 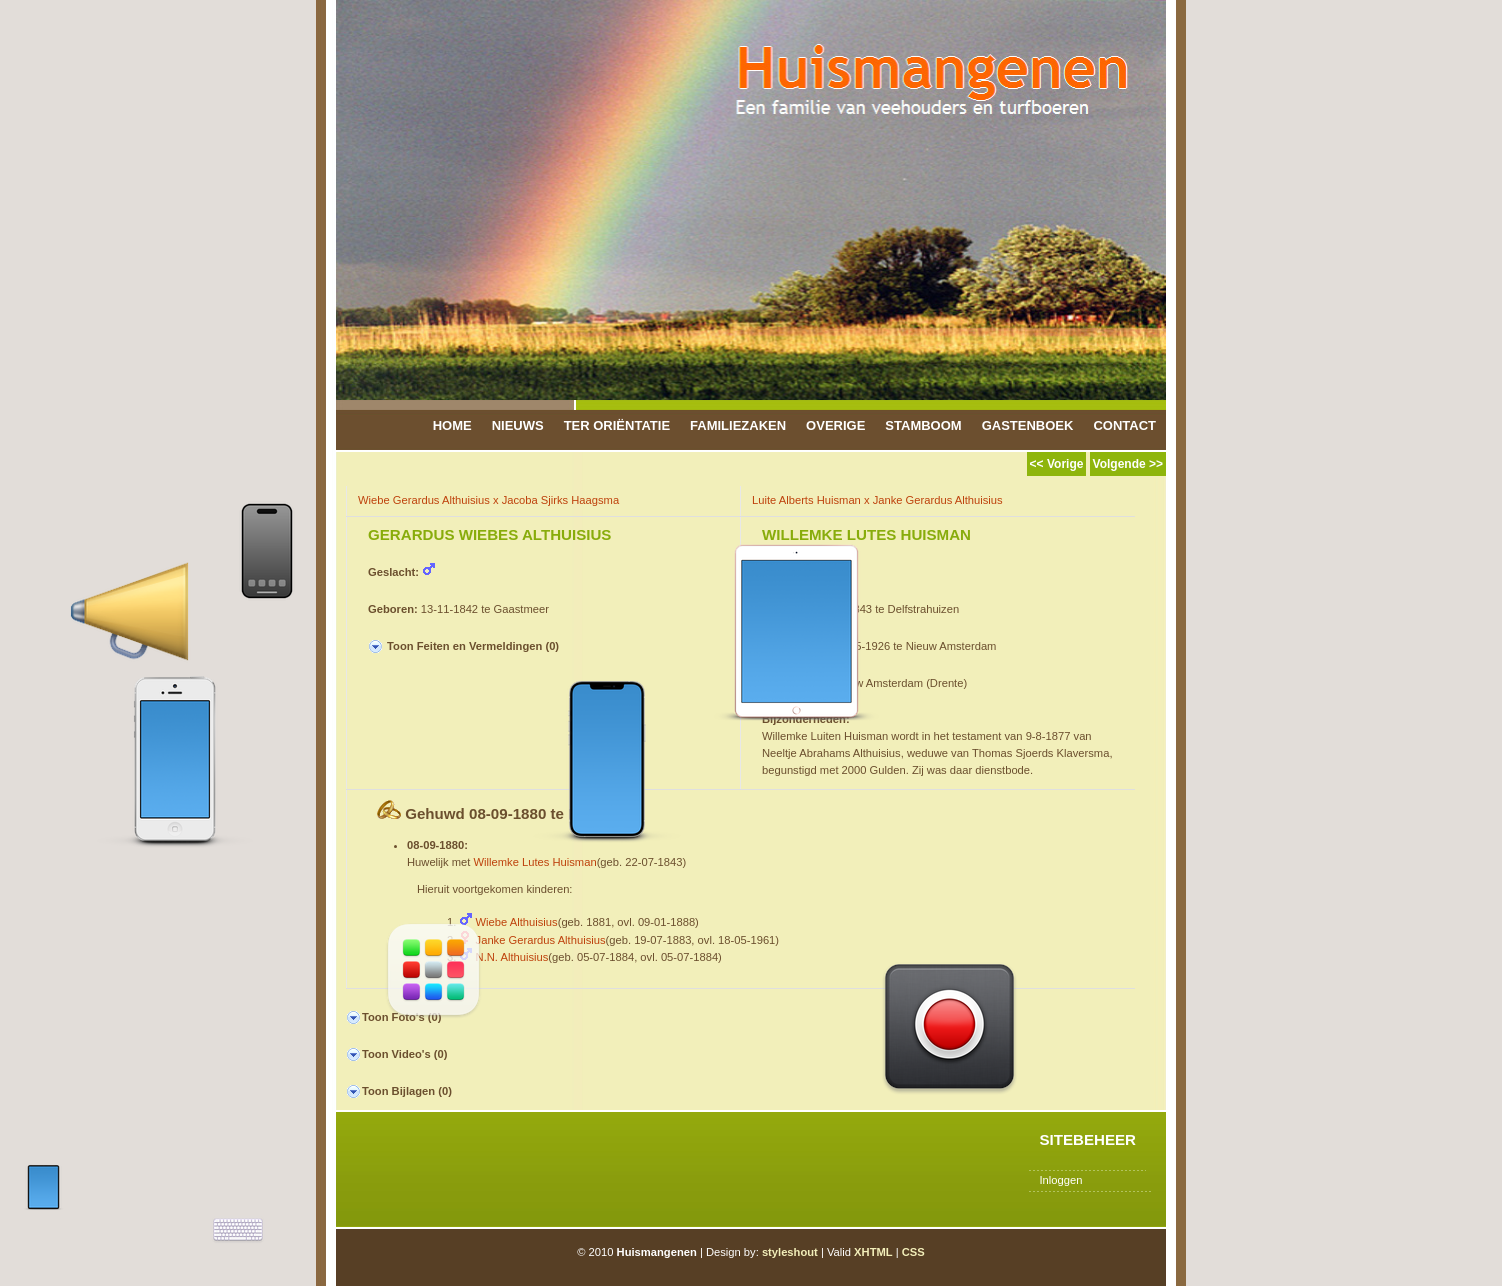 What do you see at coordinates (796, 630) in the screenshot?
I see `manage connected iPad device` at bounding box center [796, 630].